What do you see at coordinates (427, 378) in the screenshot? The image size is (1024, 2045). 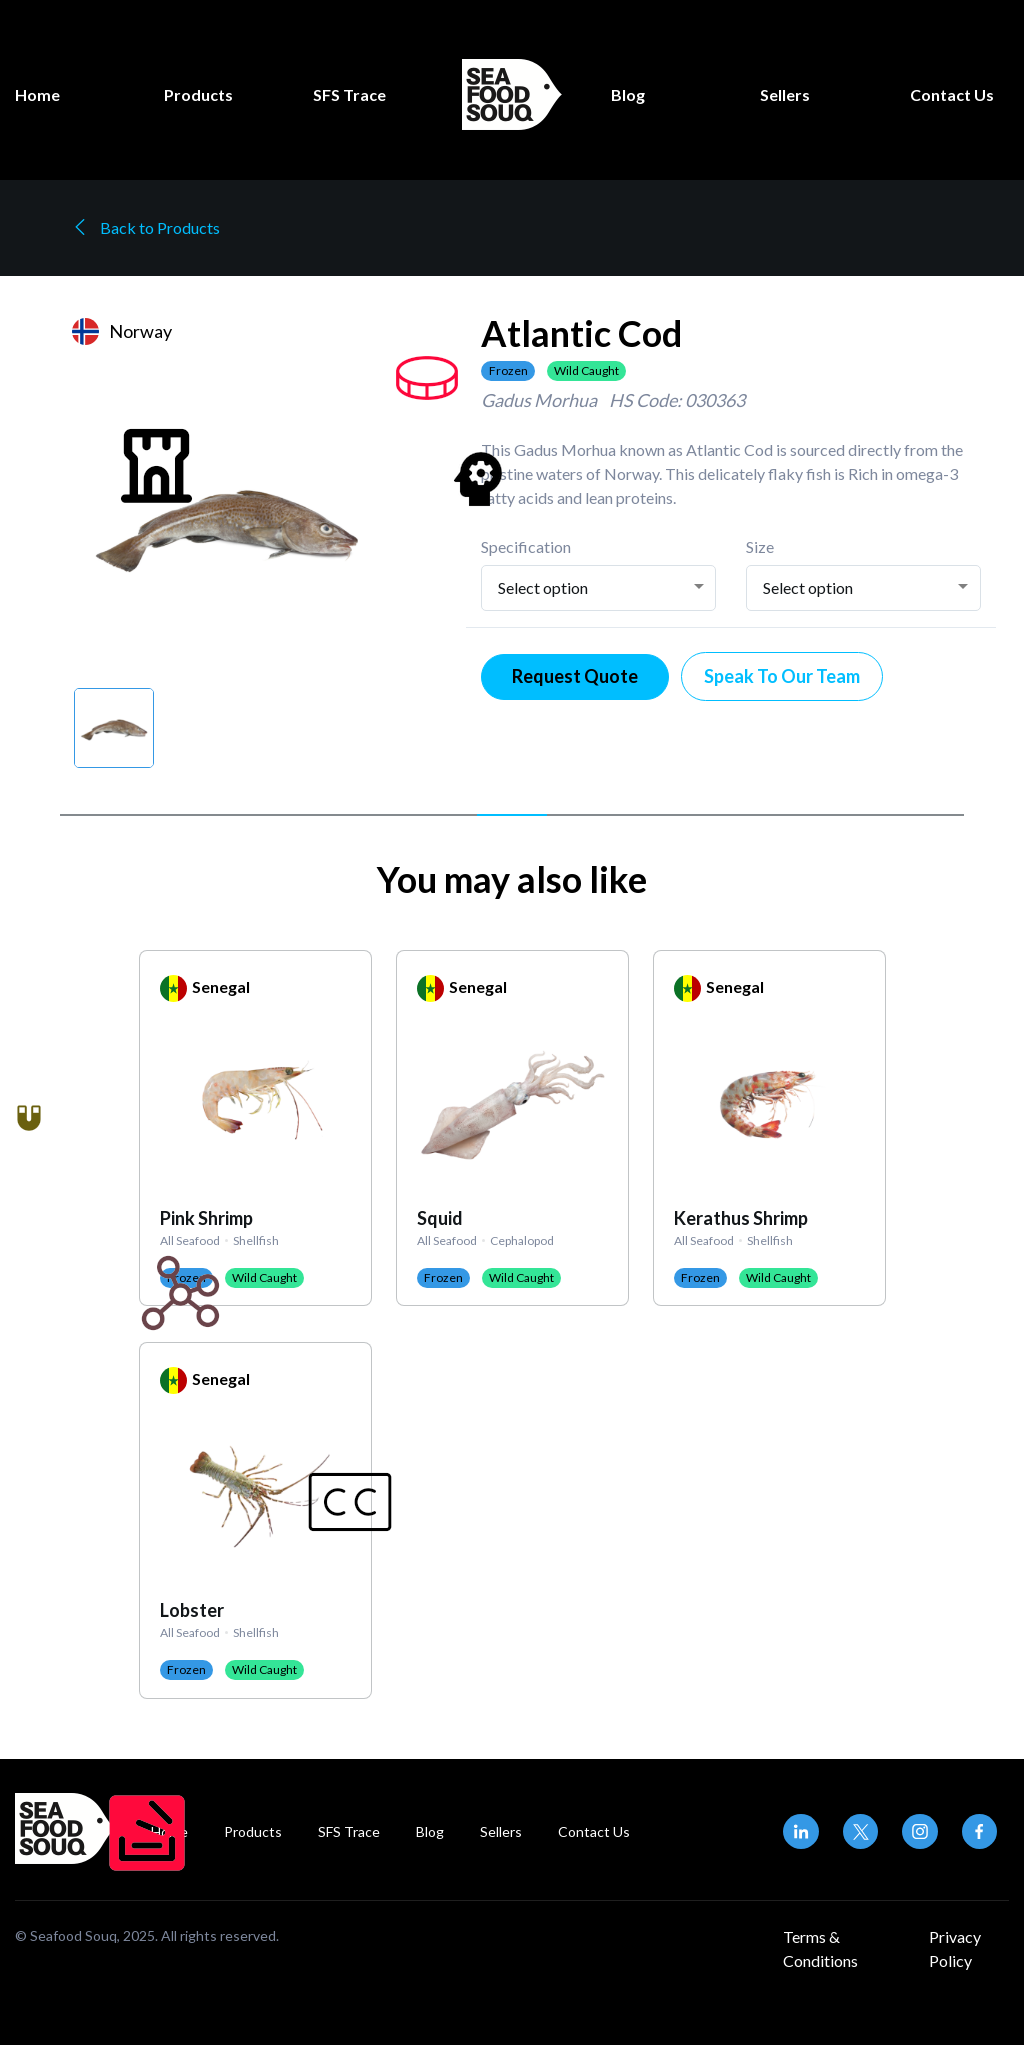 I see `view your coin balance or currency` at bounding box center [427, 378].